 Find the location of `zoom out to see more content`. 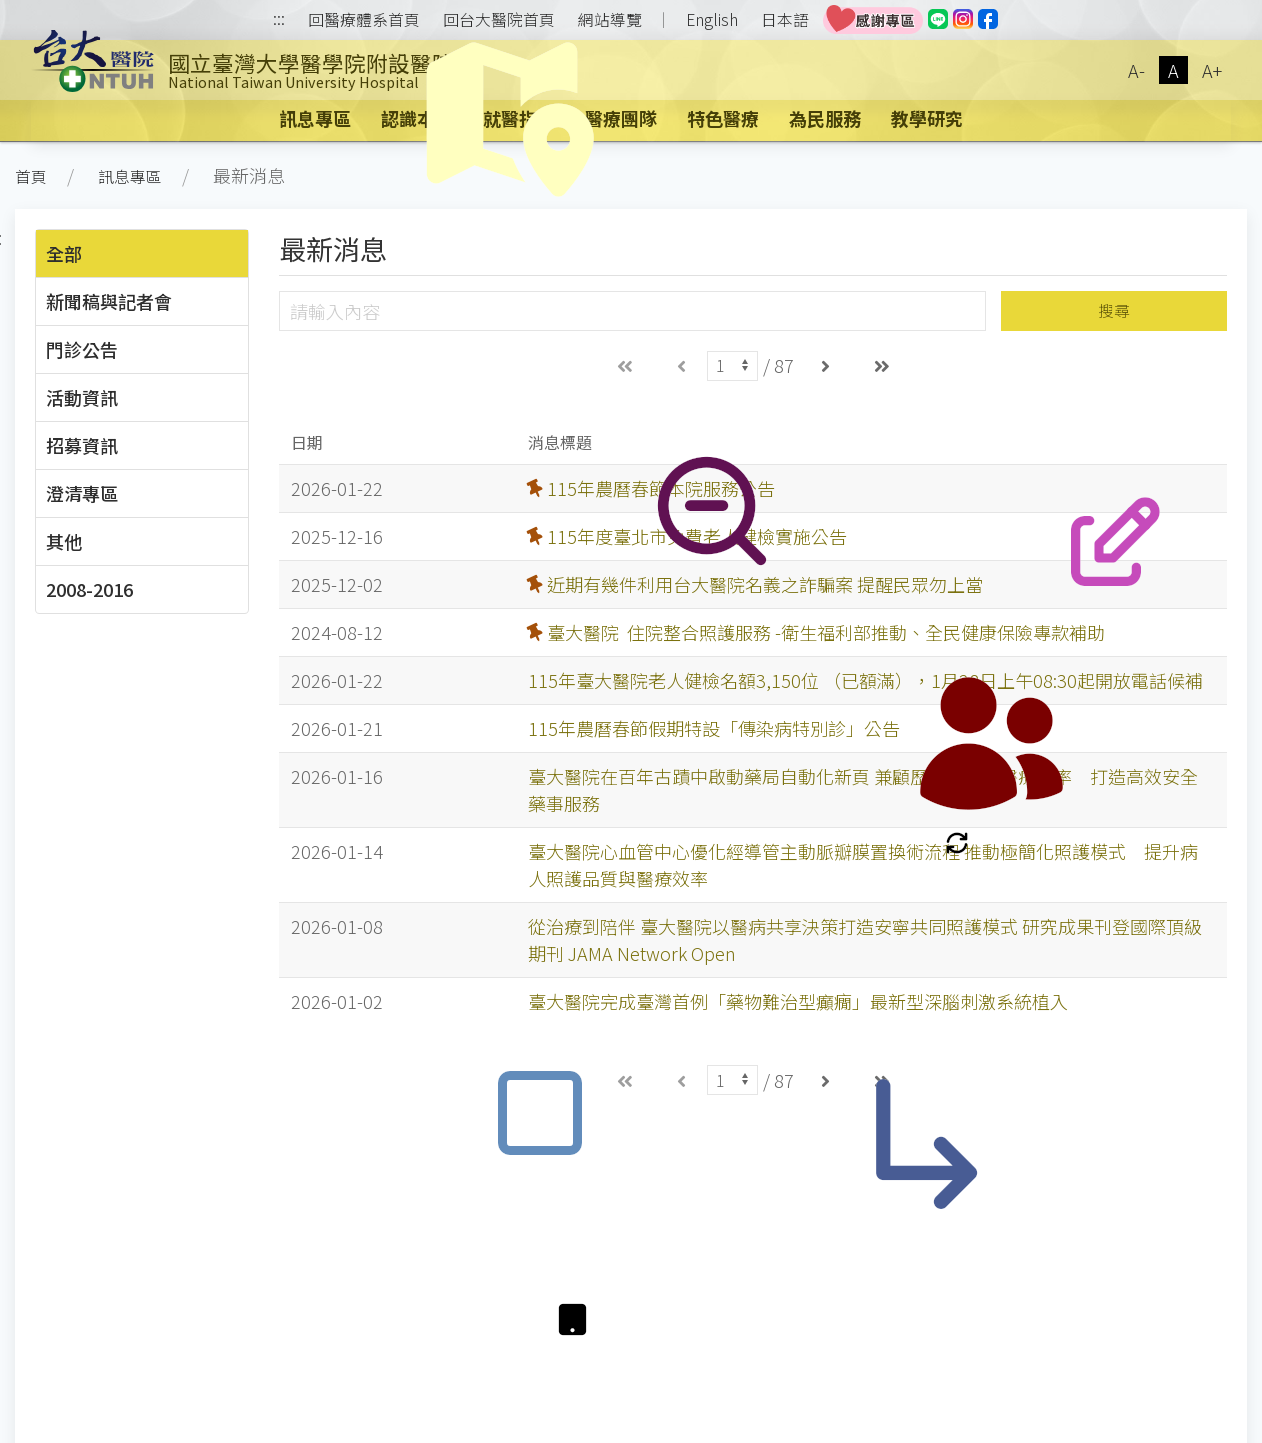

zoom out to see more content is located at coordinates (712, 511).